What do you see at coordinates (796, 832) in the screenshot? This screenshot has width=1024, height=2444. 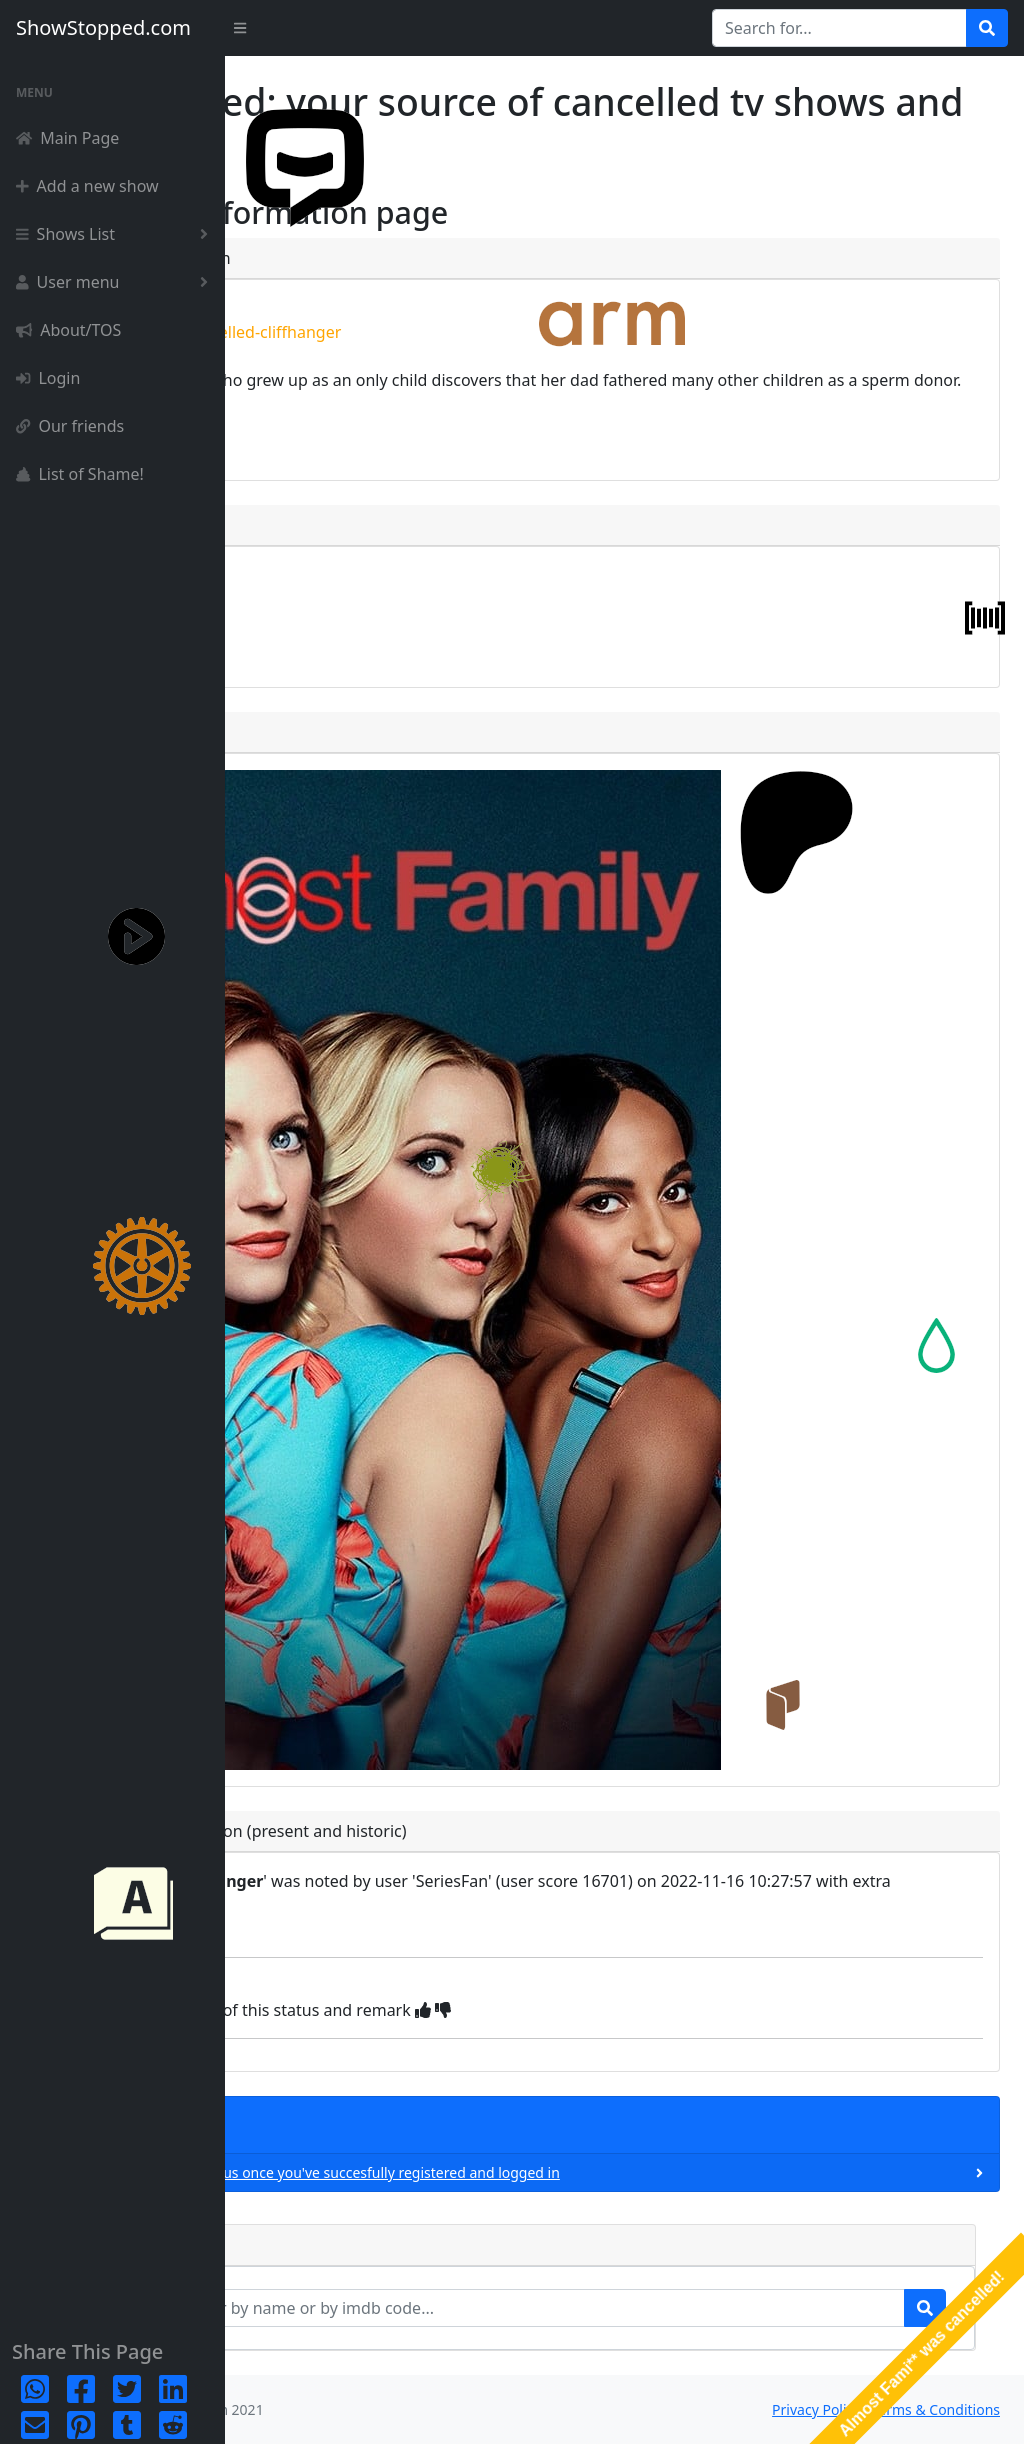 I see `link to patreon profile` at bounding box center [796, 832].